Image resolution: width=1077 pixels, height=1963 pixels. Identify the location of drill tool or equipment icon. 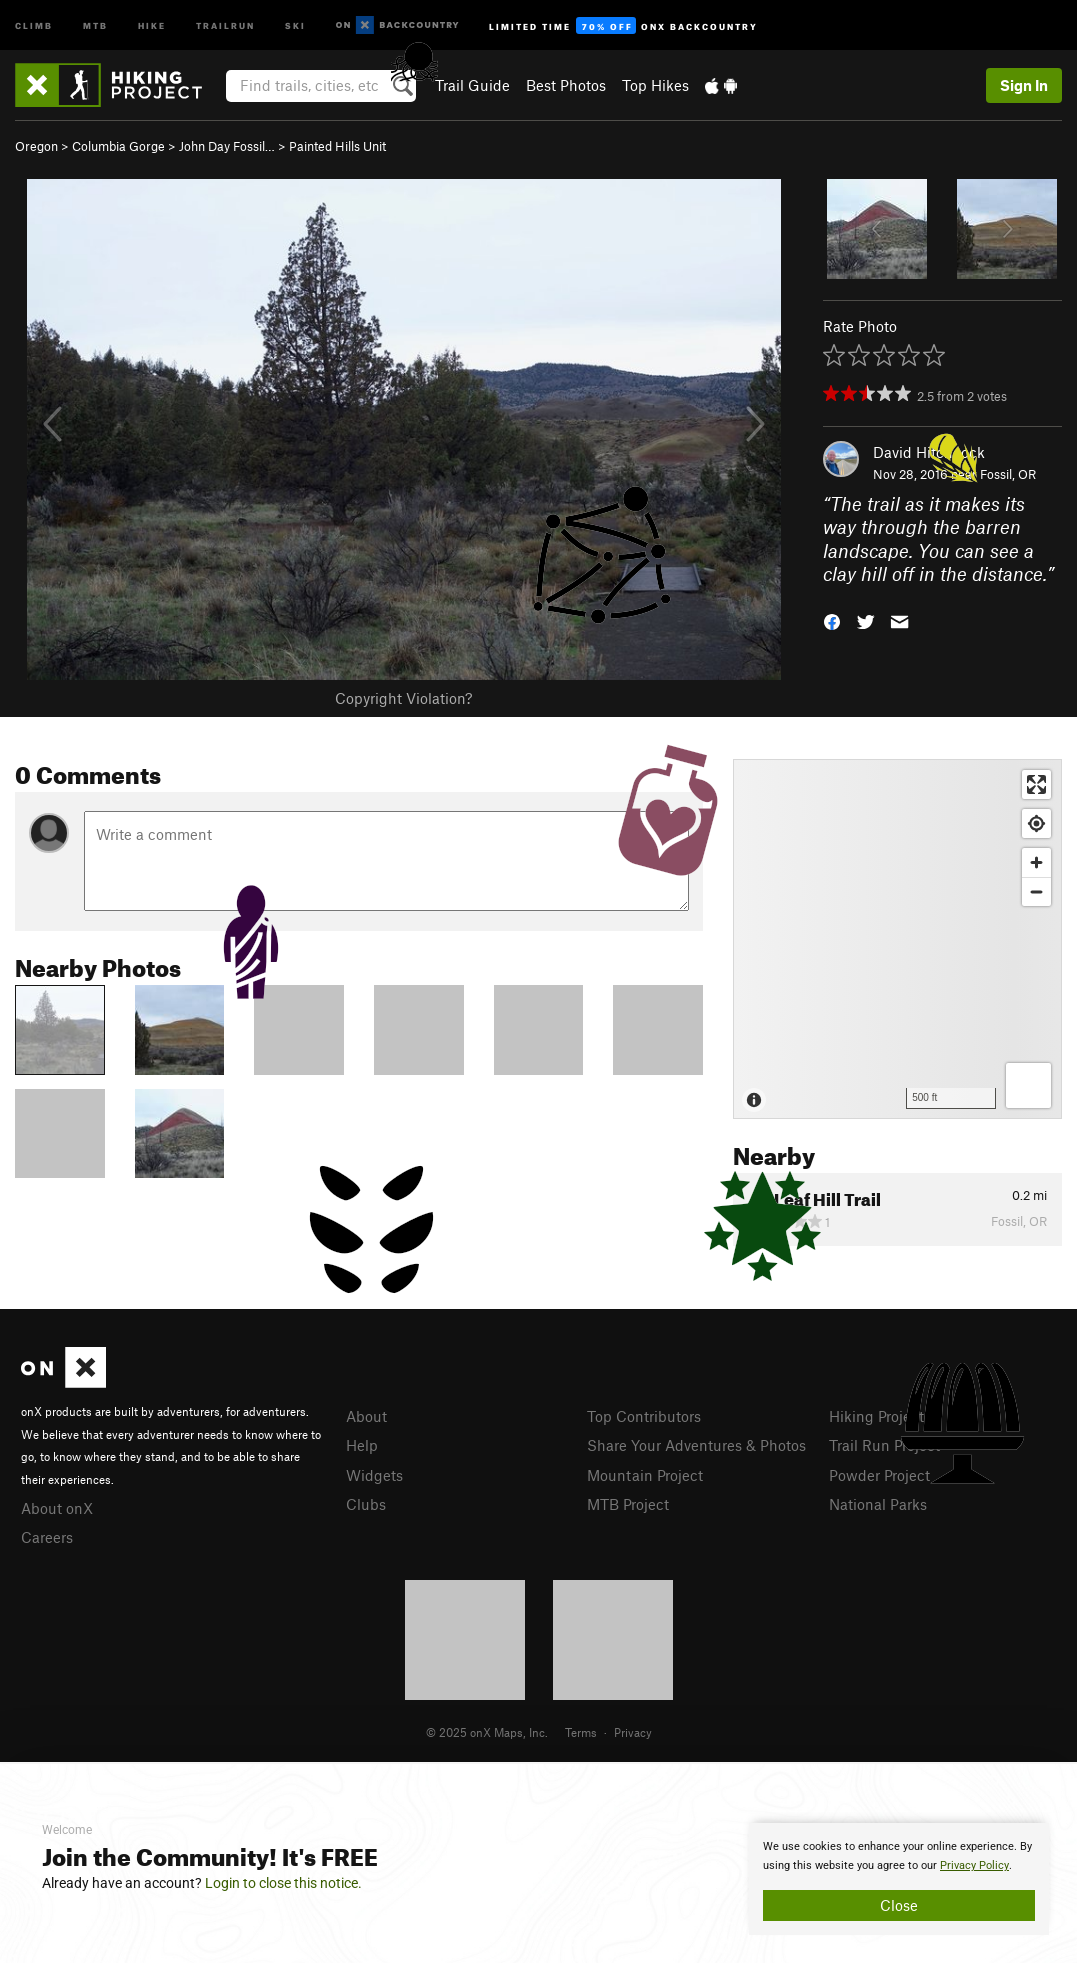
(953, 458).